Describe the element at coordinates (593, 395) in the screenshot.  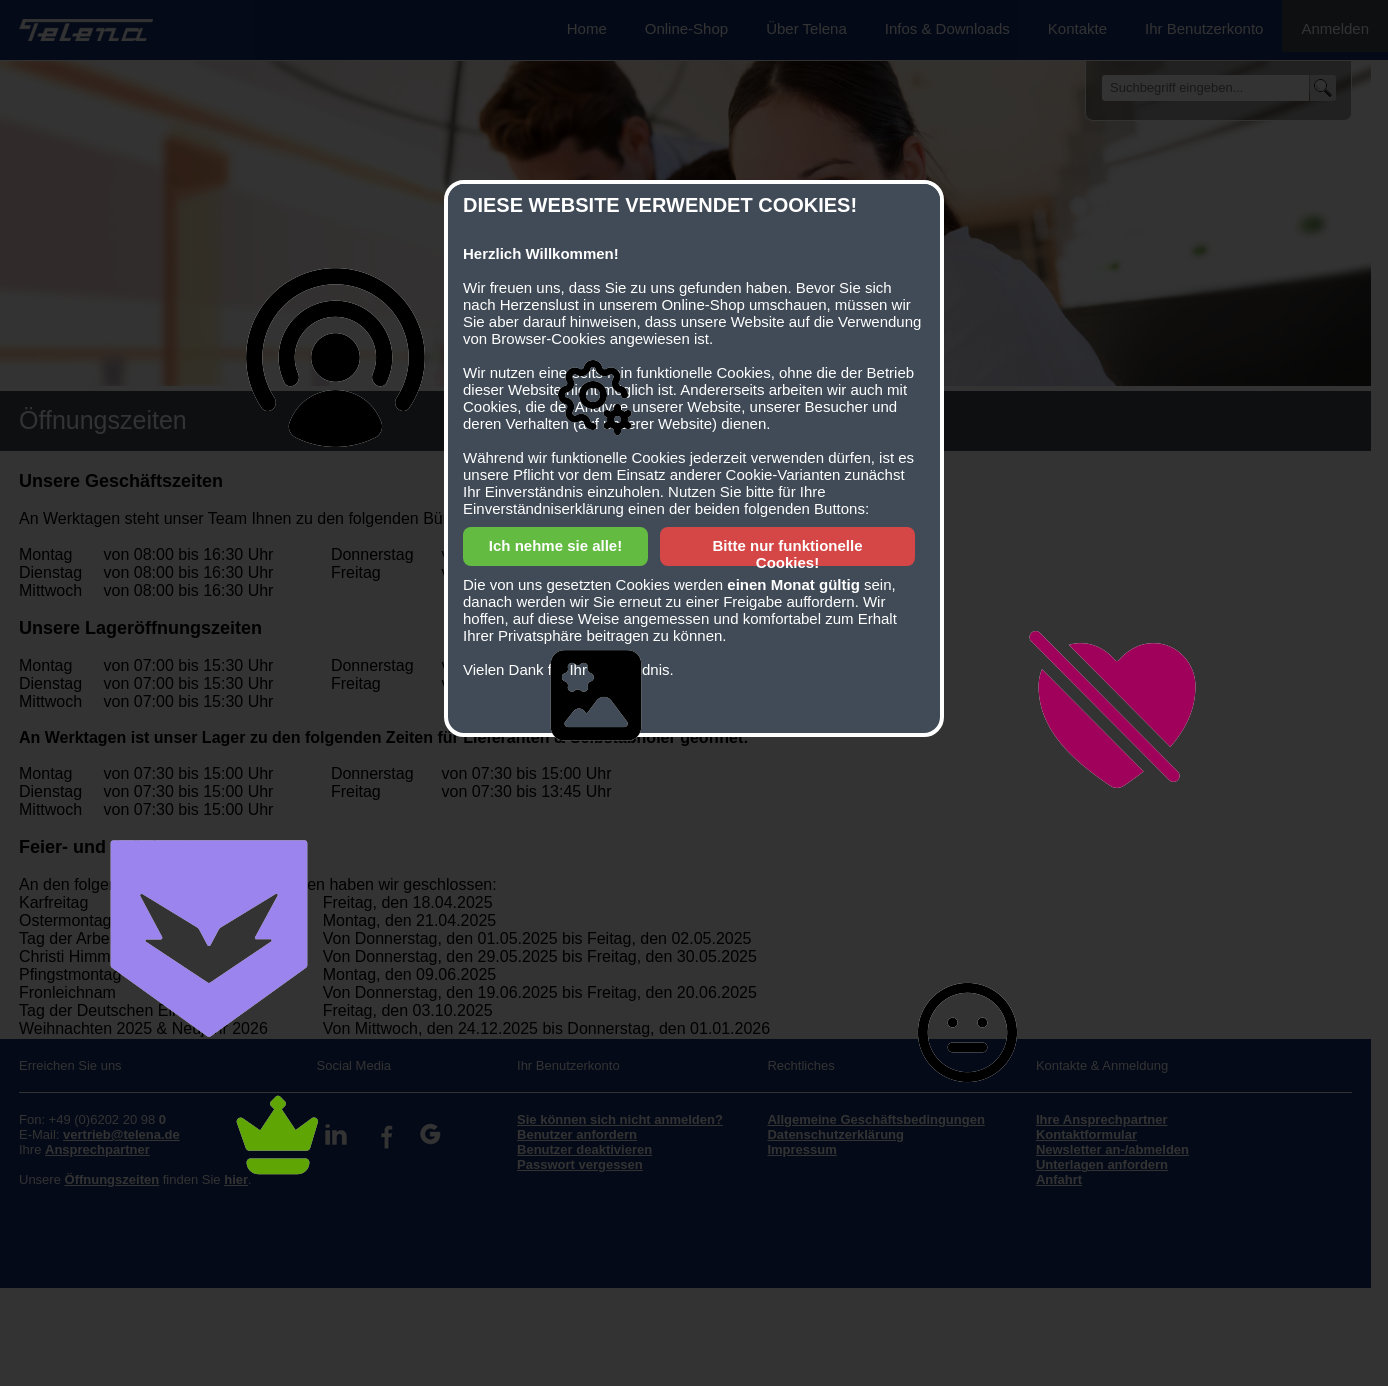
I see `access settings or preferences` at that location.